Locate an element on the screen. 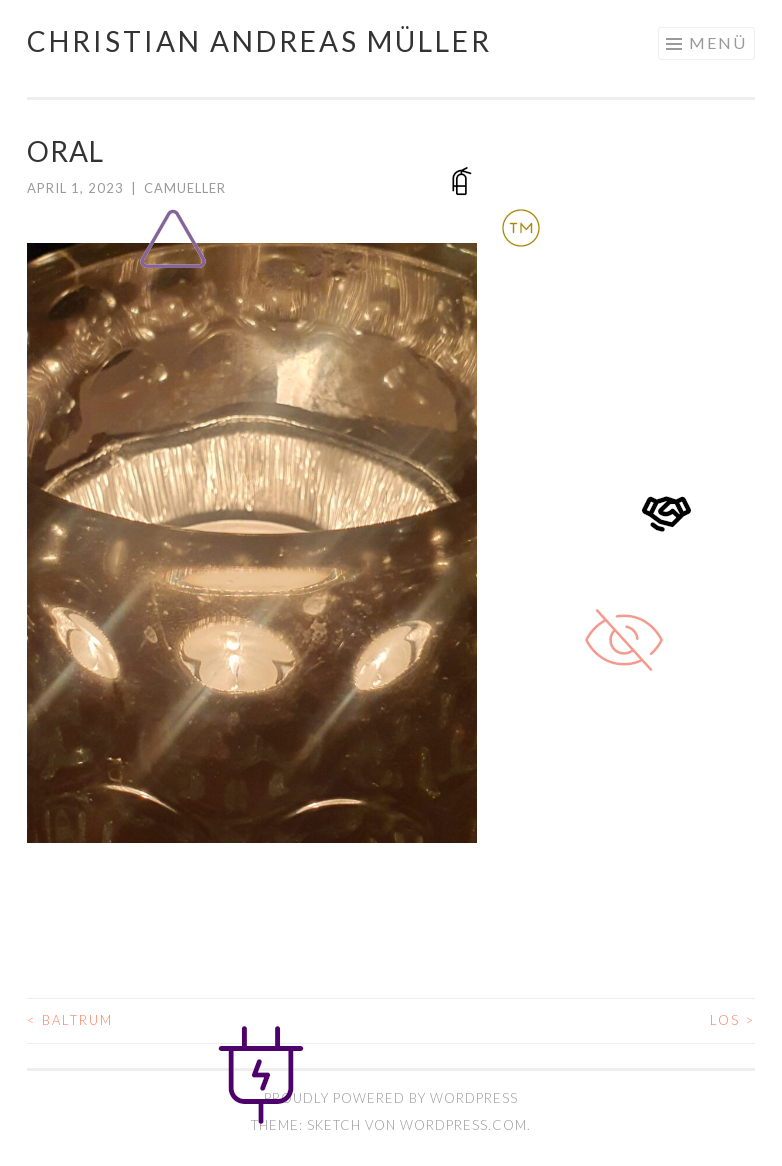  indicates a partnership or collaboration is located at coordinates (666, 512).